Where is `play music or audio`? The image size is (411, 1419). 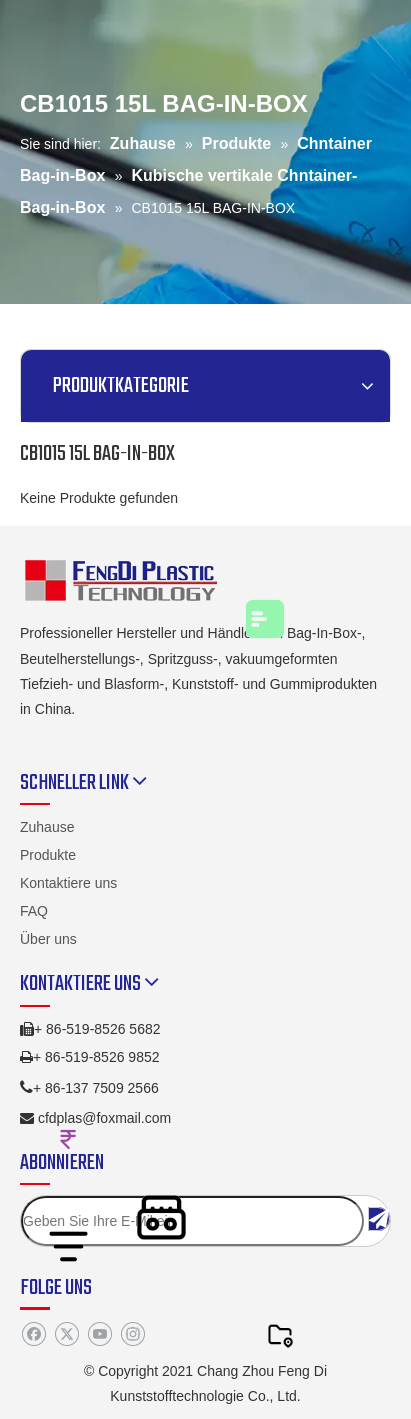 play music or audio is located at coordinates (161, 1217).